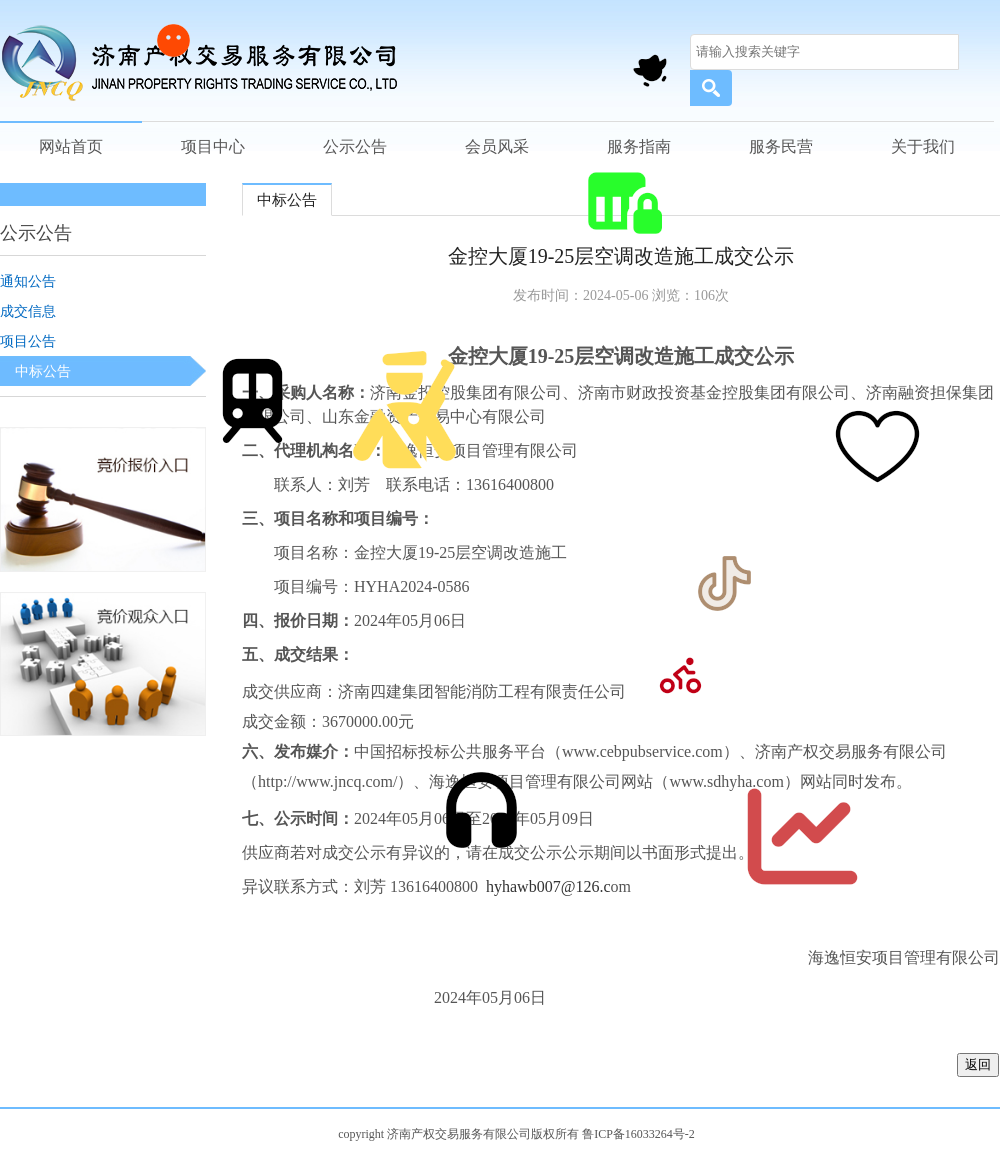 The image size is (1000, 1149). What do you see at coordinates (621, 201) in the screenshot?
I see `lock a column in a spreadsheet or table` at bounding box center [621, 201].